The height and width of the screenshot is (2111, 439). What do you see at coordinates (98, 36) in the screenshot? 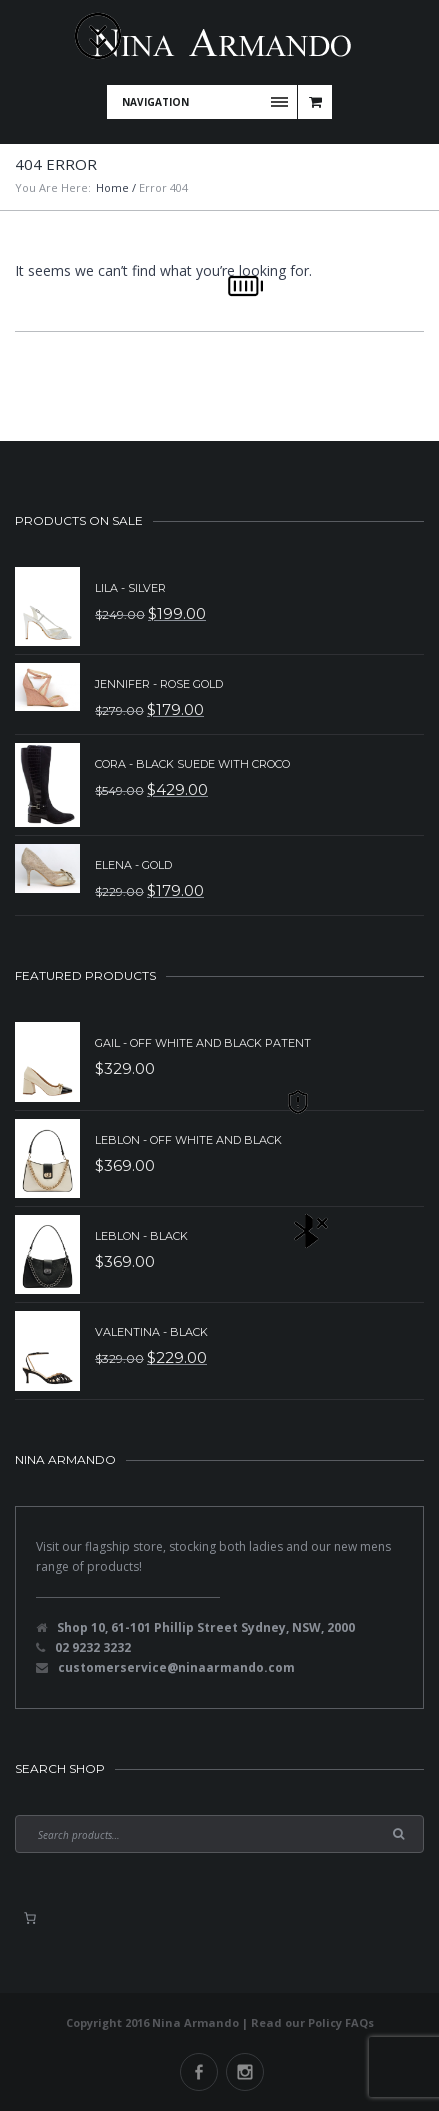
I see `expand to show more content below` at bounding box center [98, 36].